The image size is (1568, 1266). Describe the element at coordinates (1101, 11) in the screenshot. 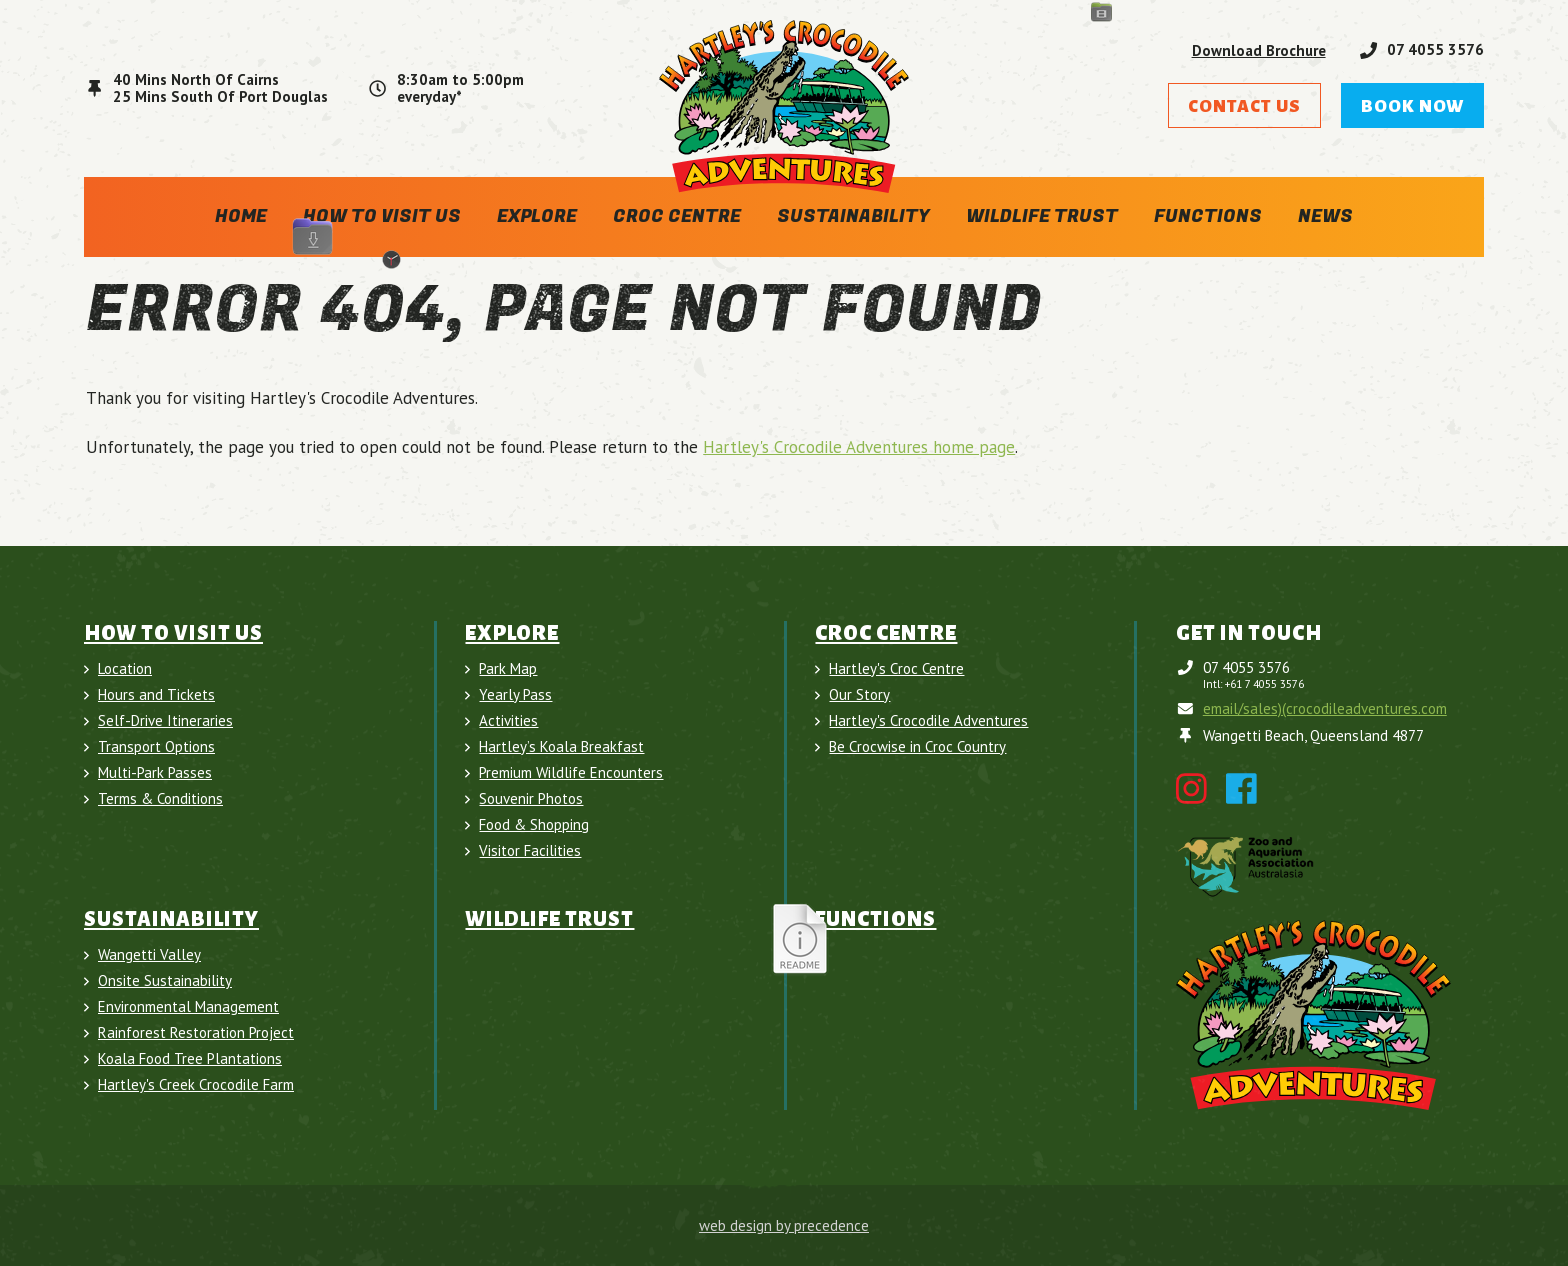

I see `open your videos folder` at that location.